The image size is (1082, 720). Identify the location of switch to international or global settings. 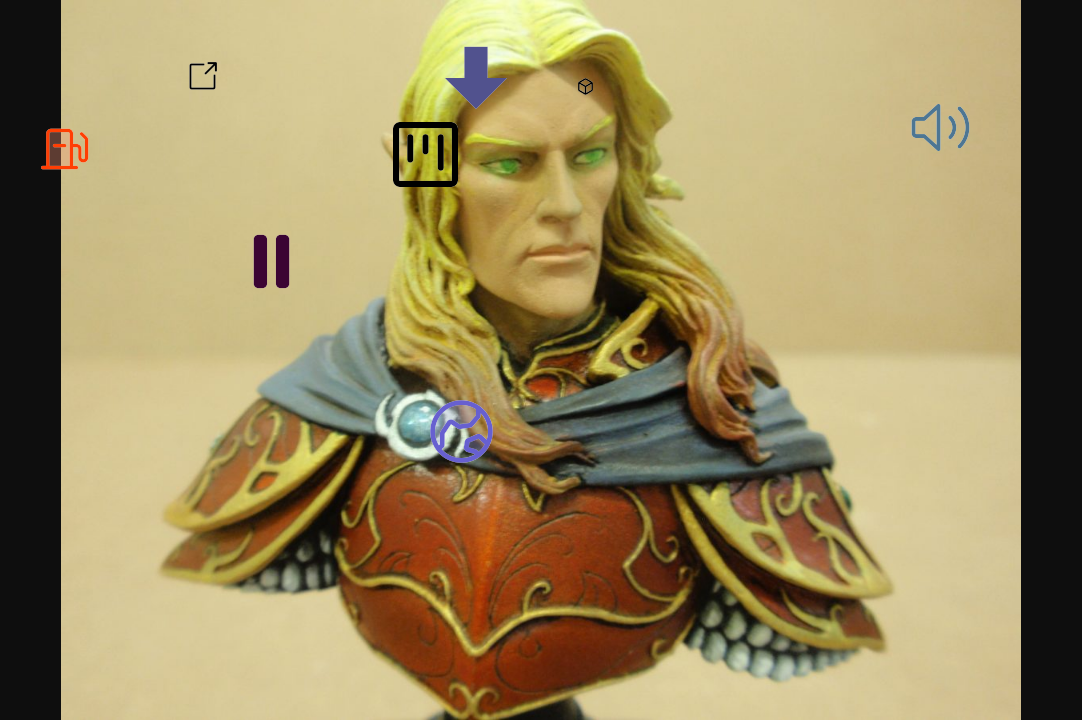
(461, 431).